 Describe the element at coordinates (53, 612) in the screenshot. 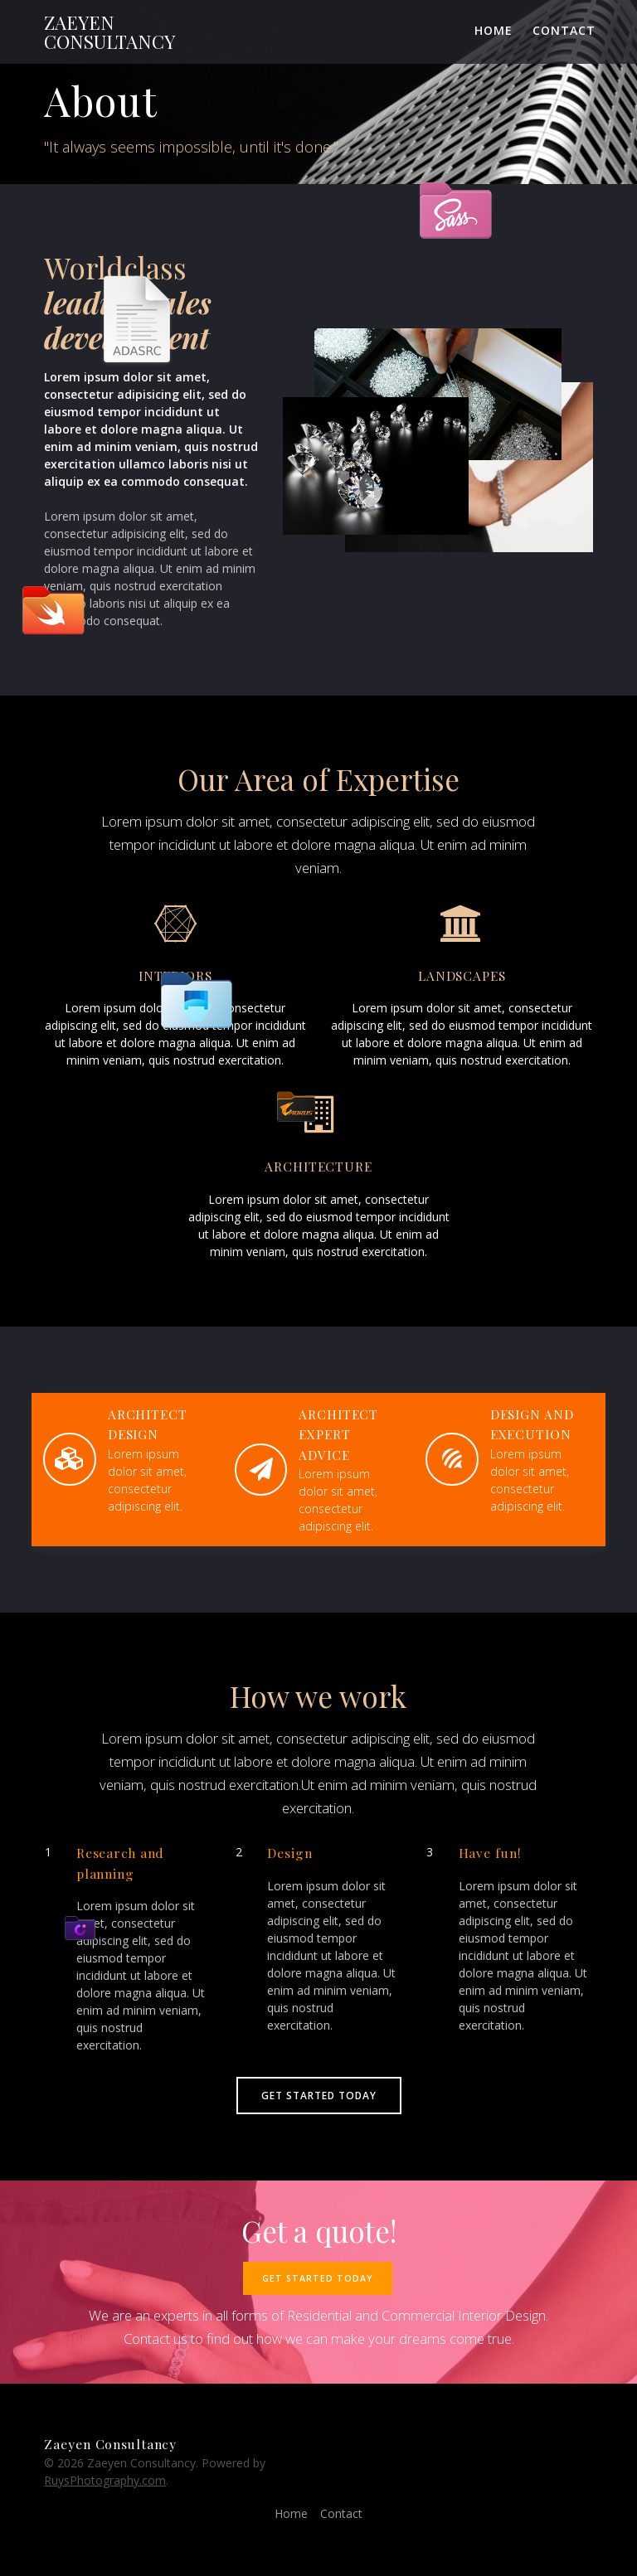

I see `folder containing swift programming projects` at that location.